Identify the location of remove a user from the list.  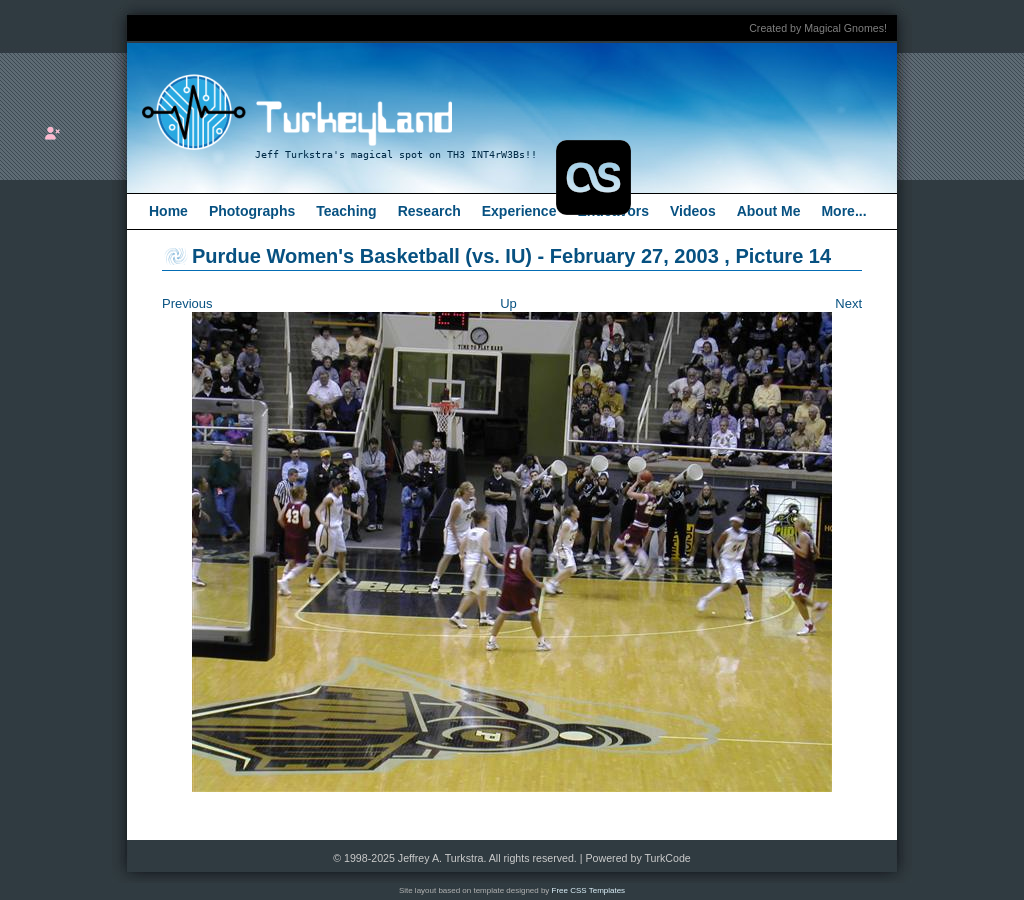
(52, 133).